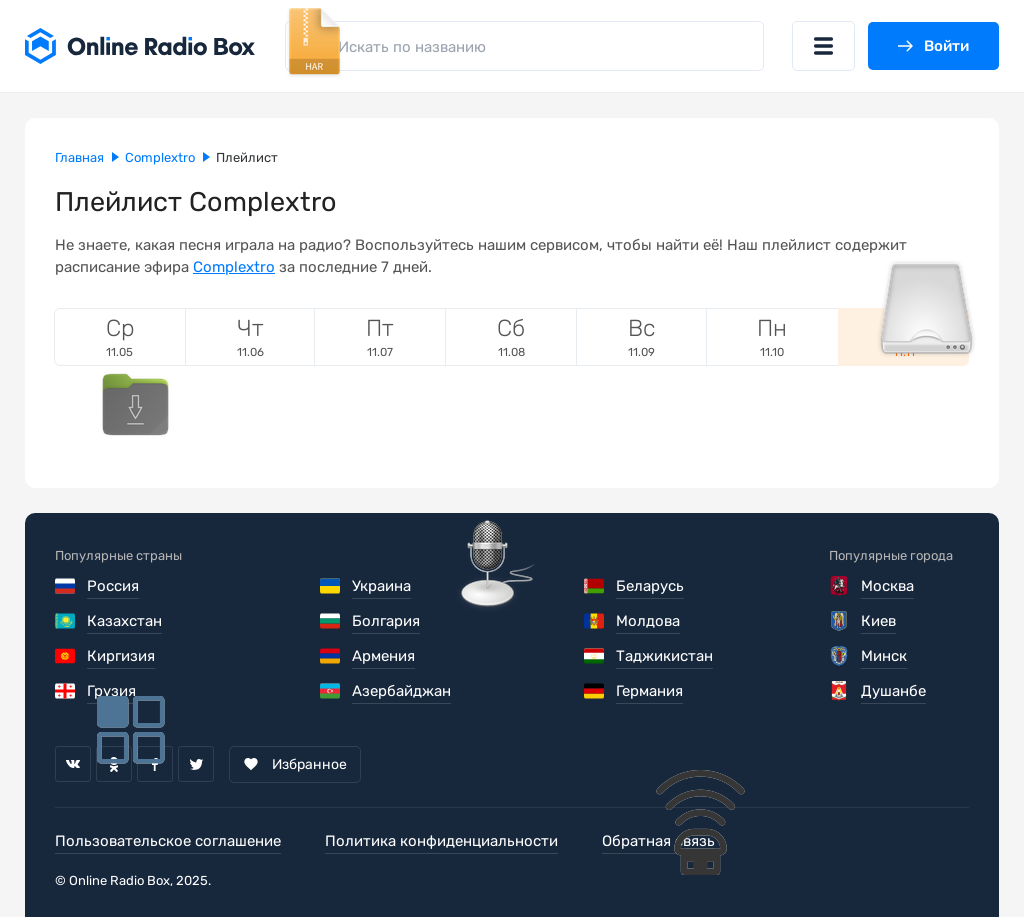 This screenshot has height=917, width=1024. Describe the element at coordinates (135, 404) in the screenshot. I see `open your downloads folder` at that location.